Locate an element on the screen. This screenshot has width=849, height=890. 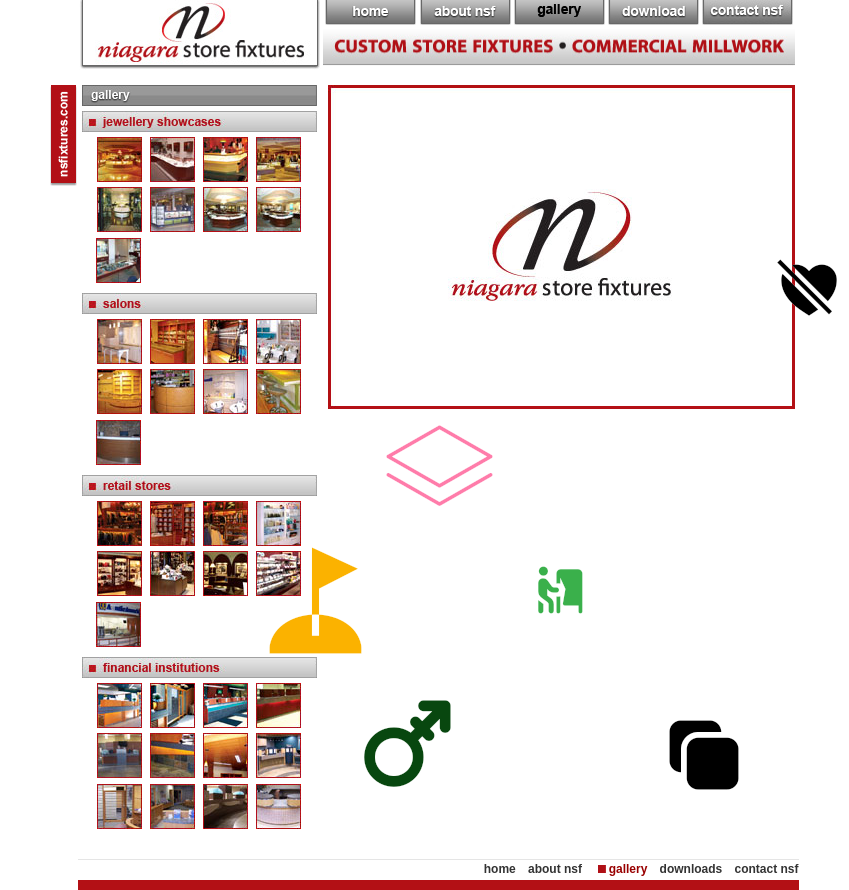
access voting or polling booth is located at coordinates (559, 590).